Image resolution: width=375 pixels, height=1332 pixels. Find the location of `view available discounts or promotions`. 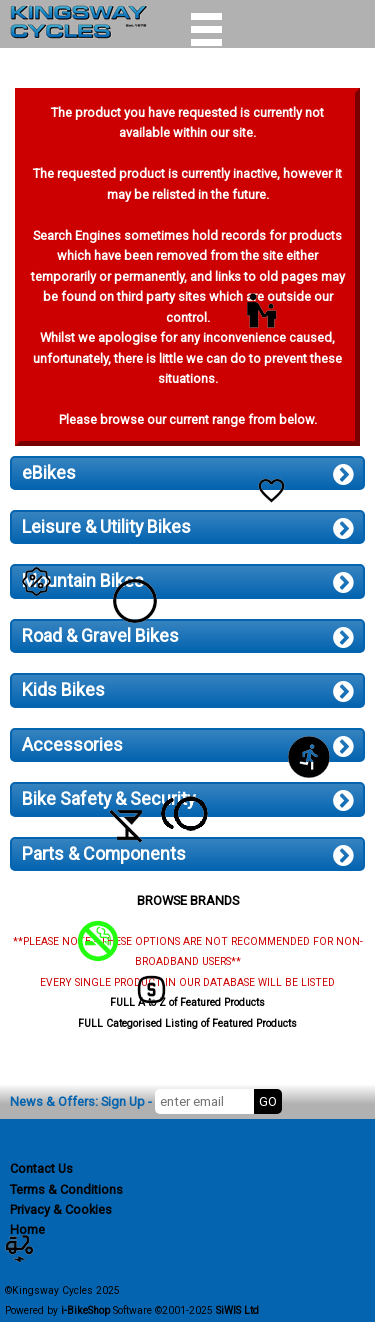

view available discounts or promotions is located at coordinates (36, 581).